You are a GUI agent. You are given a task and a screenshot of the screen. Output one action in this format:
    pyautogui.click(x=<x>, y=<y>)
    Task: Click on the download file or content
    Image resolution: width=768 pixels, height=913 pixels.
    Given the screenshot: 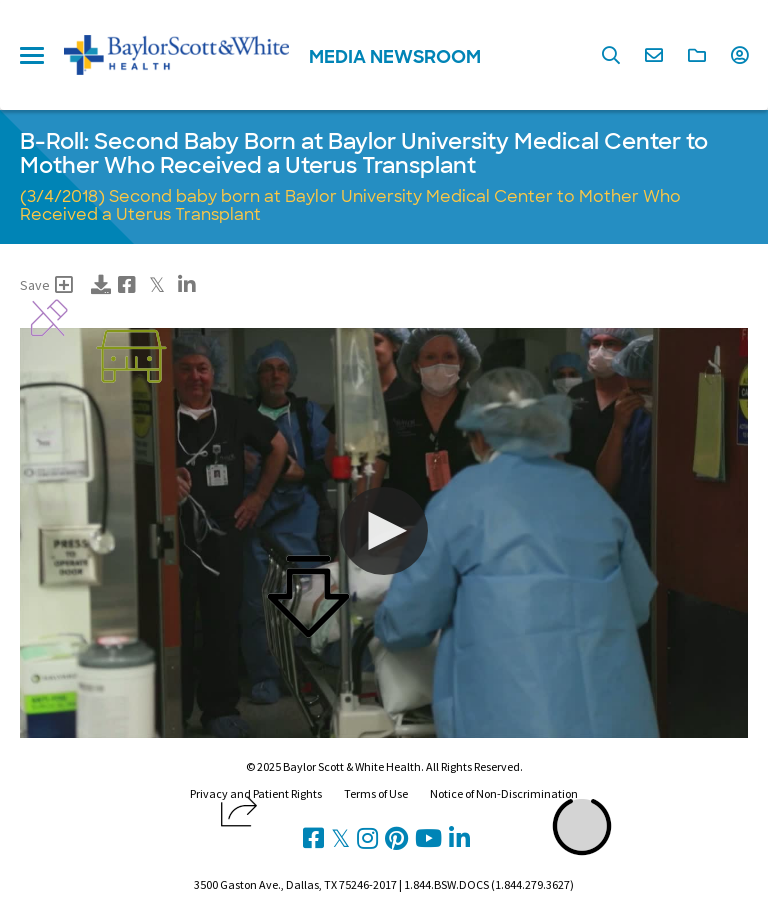 What is the action you would take?
    pyautogui.click(x=308, y=593)
    